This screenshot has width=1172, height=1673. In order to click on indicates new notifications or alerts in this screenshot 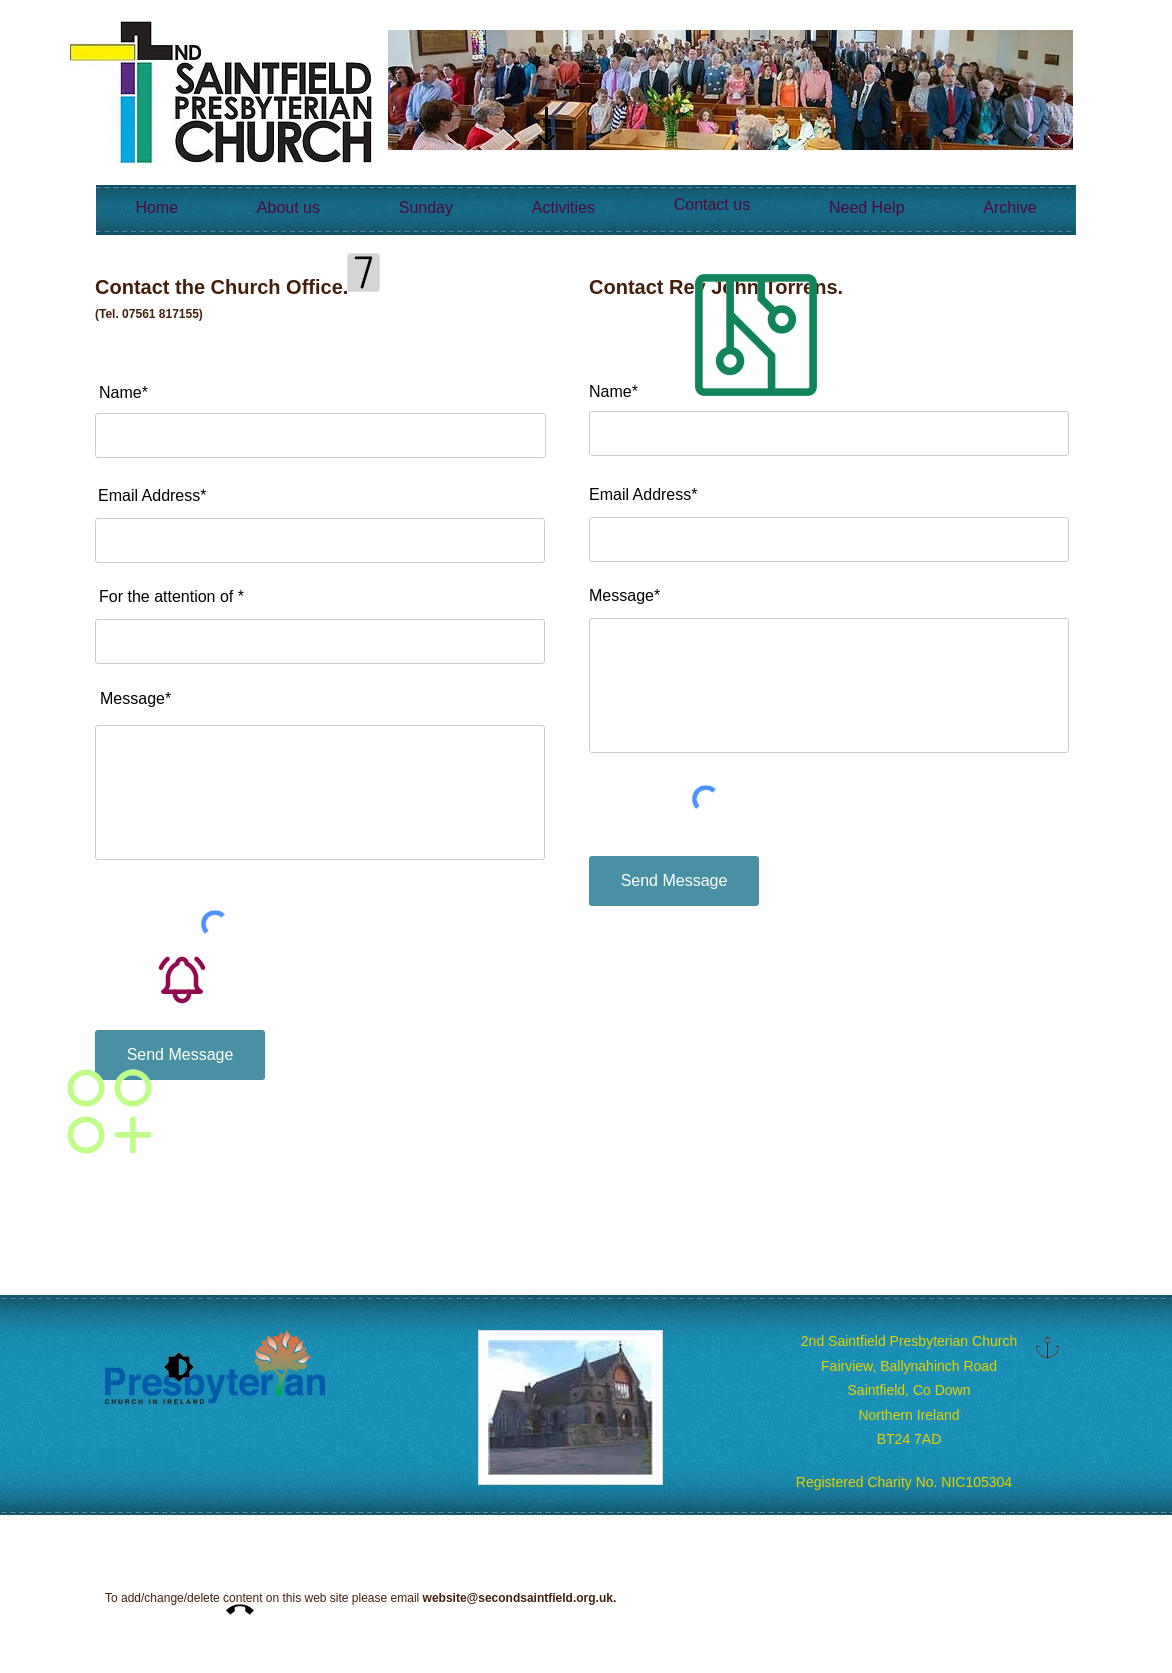, I will do `click(182, 980)`.